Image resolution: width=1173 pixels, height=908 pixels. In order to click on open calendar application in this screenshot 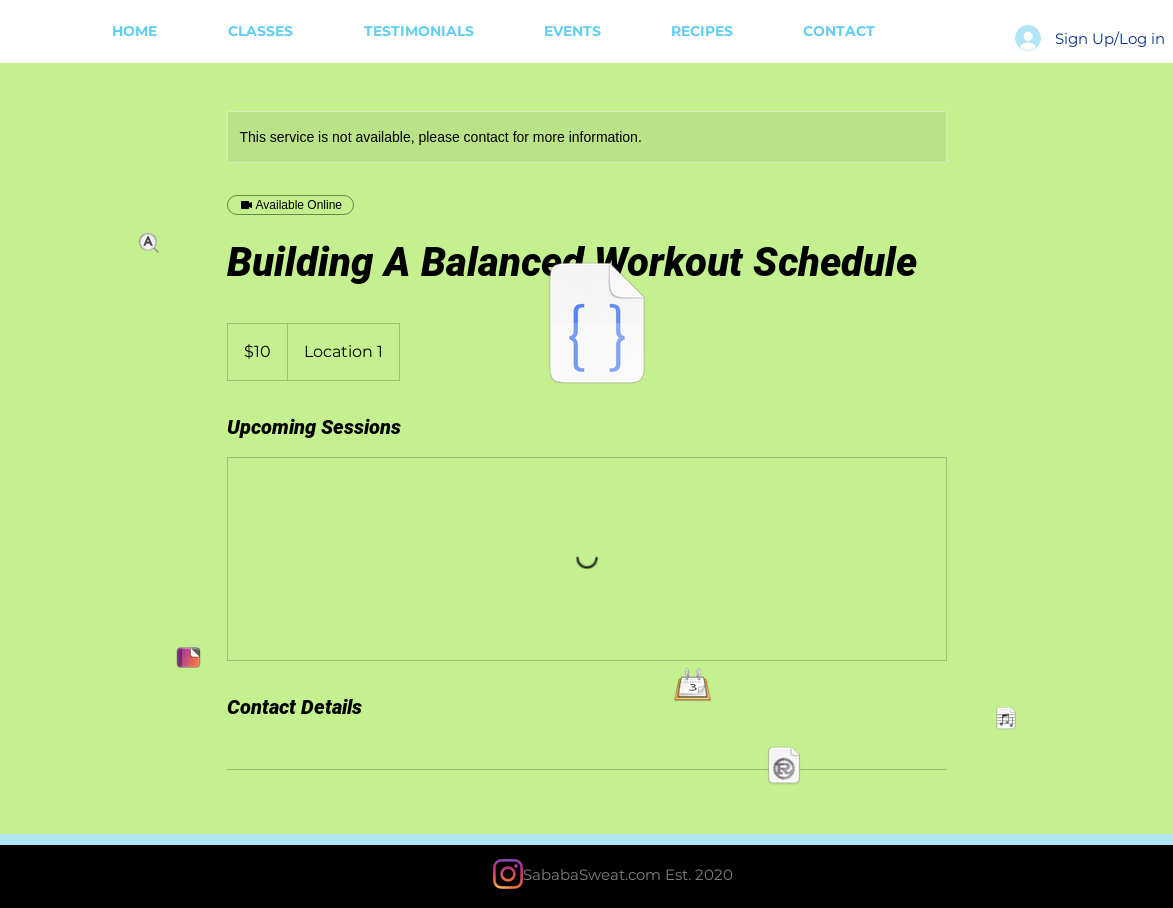, I will do `click(692, 686)`.